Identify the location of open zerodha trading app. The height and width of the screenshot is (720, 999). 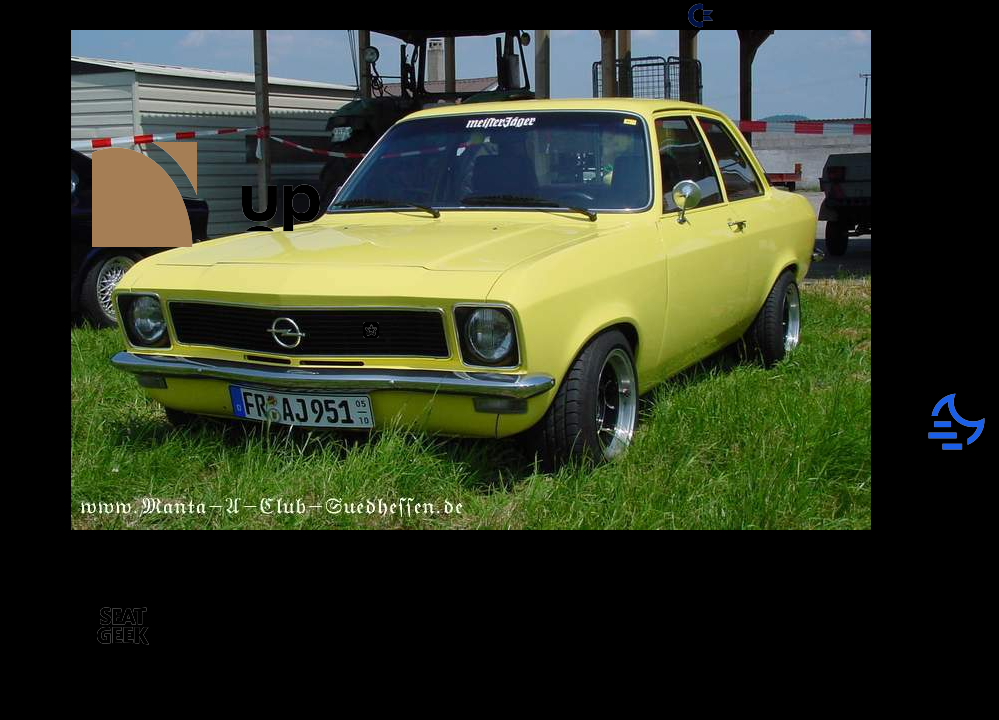
(144, 194).